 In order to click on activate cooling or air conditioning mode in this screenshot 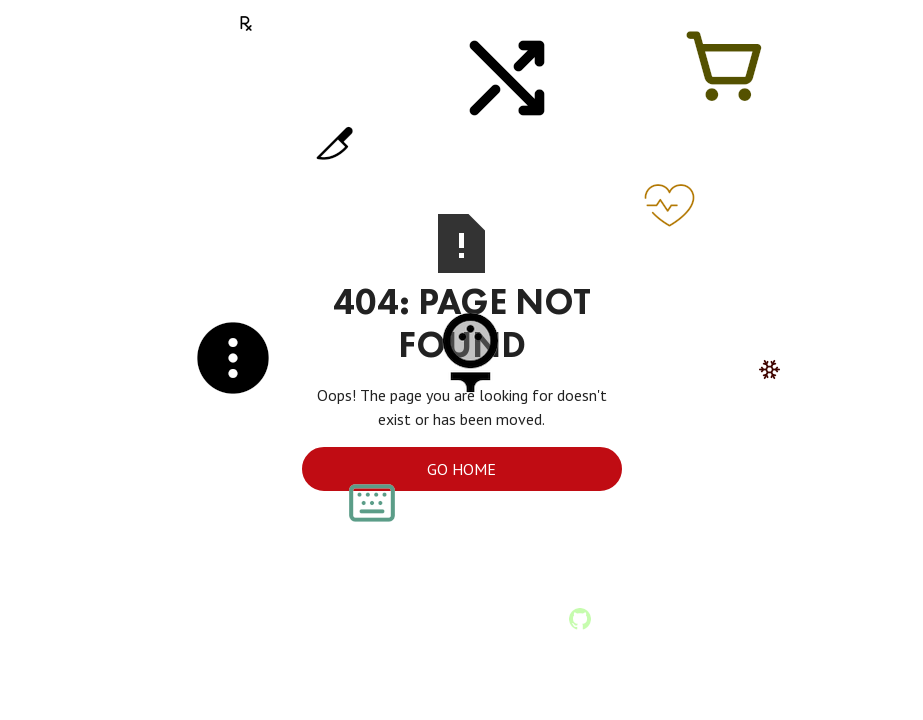, I will do `click(769, 369)`.